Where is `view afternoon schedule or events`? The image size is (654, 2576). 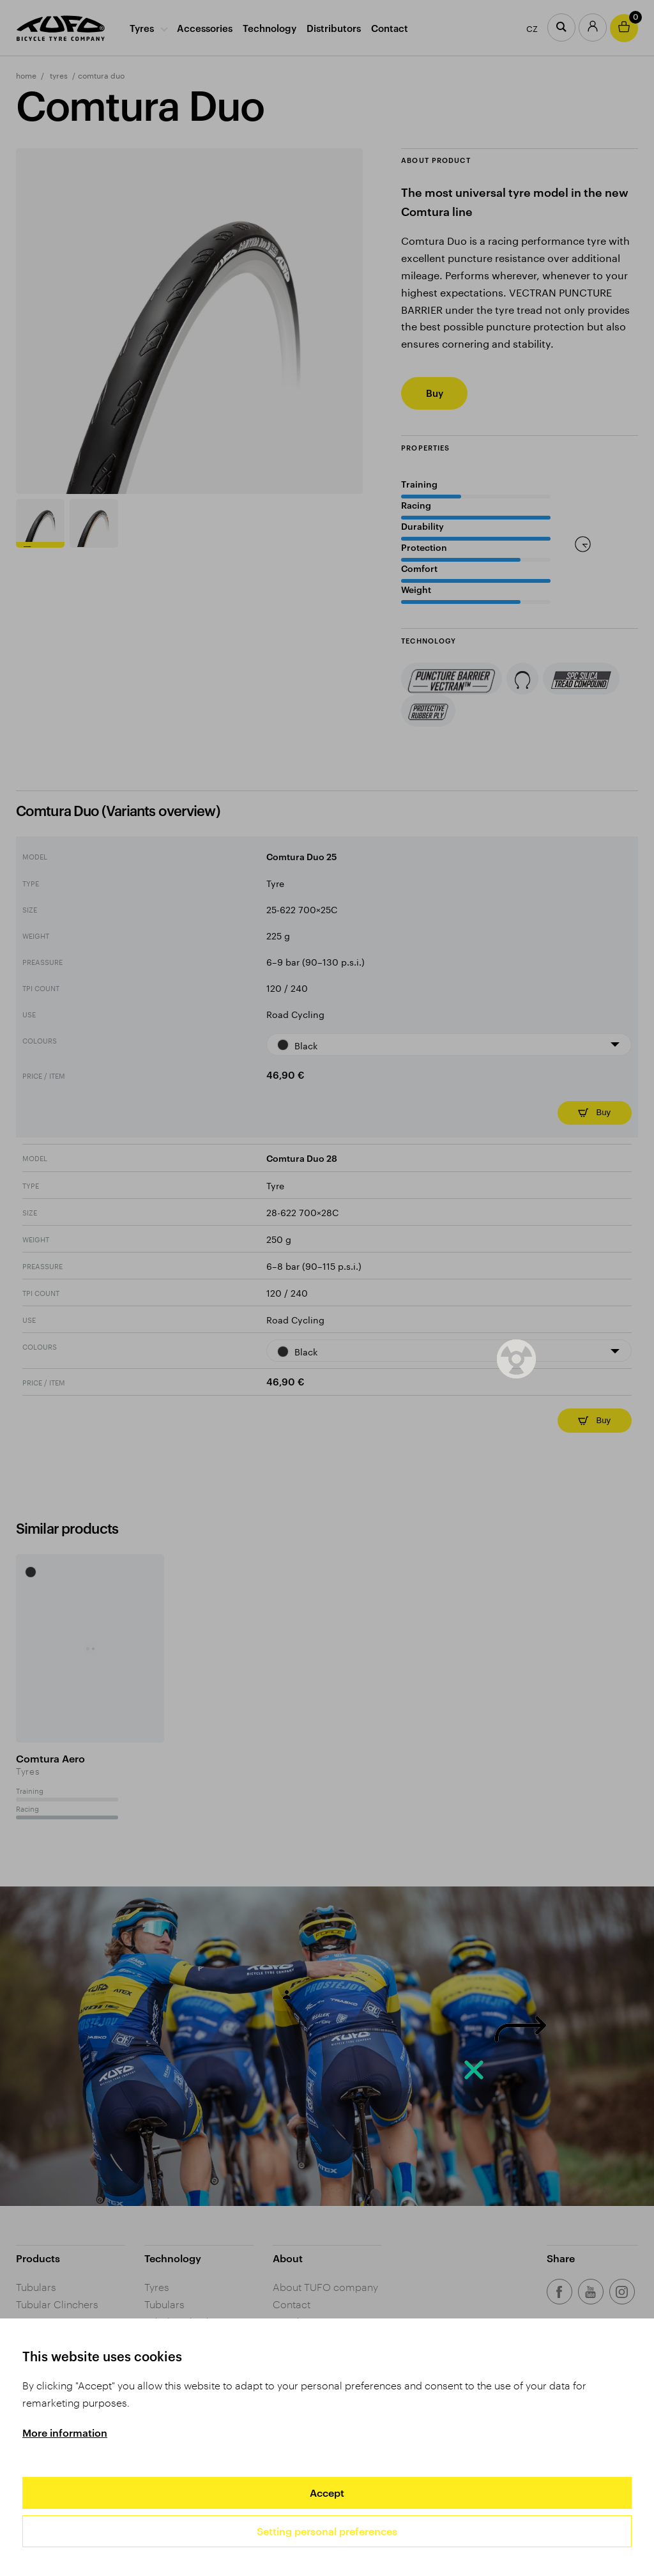 view afternoon schedule or events is located at coordinates (582, 544).